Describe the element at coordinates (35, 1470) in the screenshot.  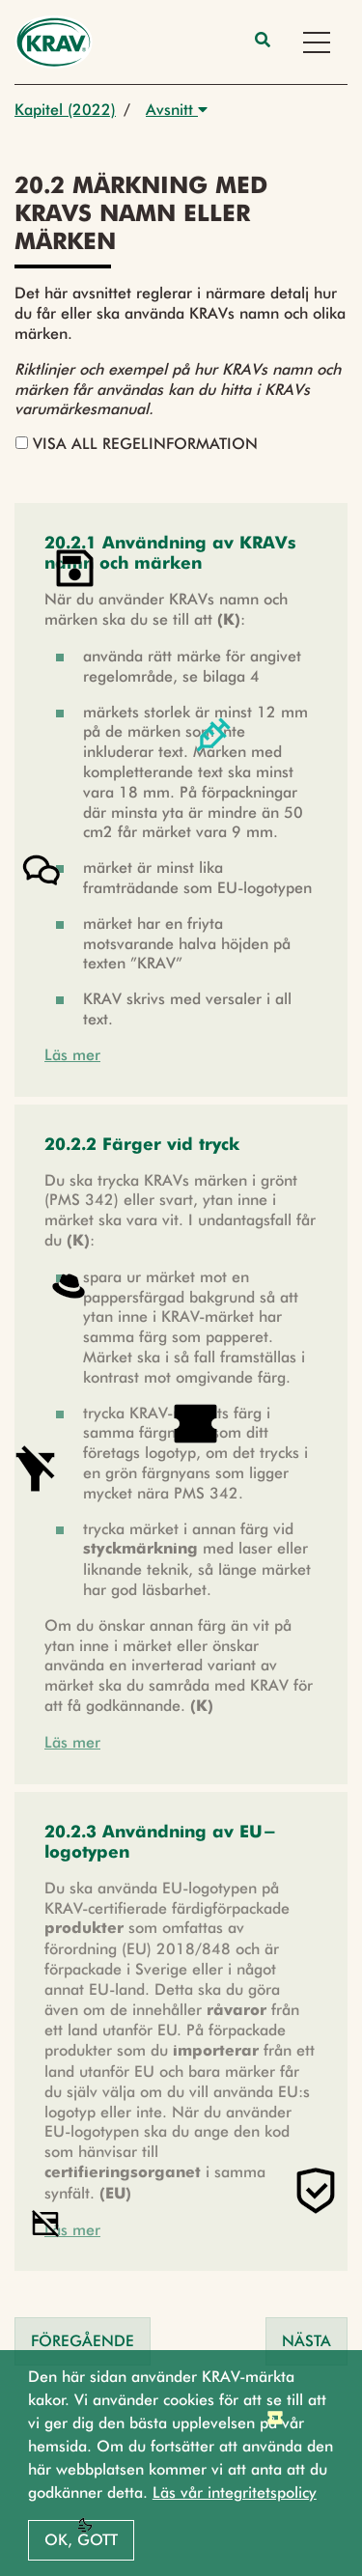
I see `clear all active filters` at that location.